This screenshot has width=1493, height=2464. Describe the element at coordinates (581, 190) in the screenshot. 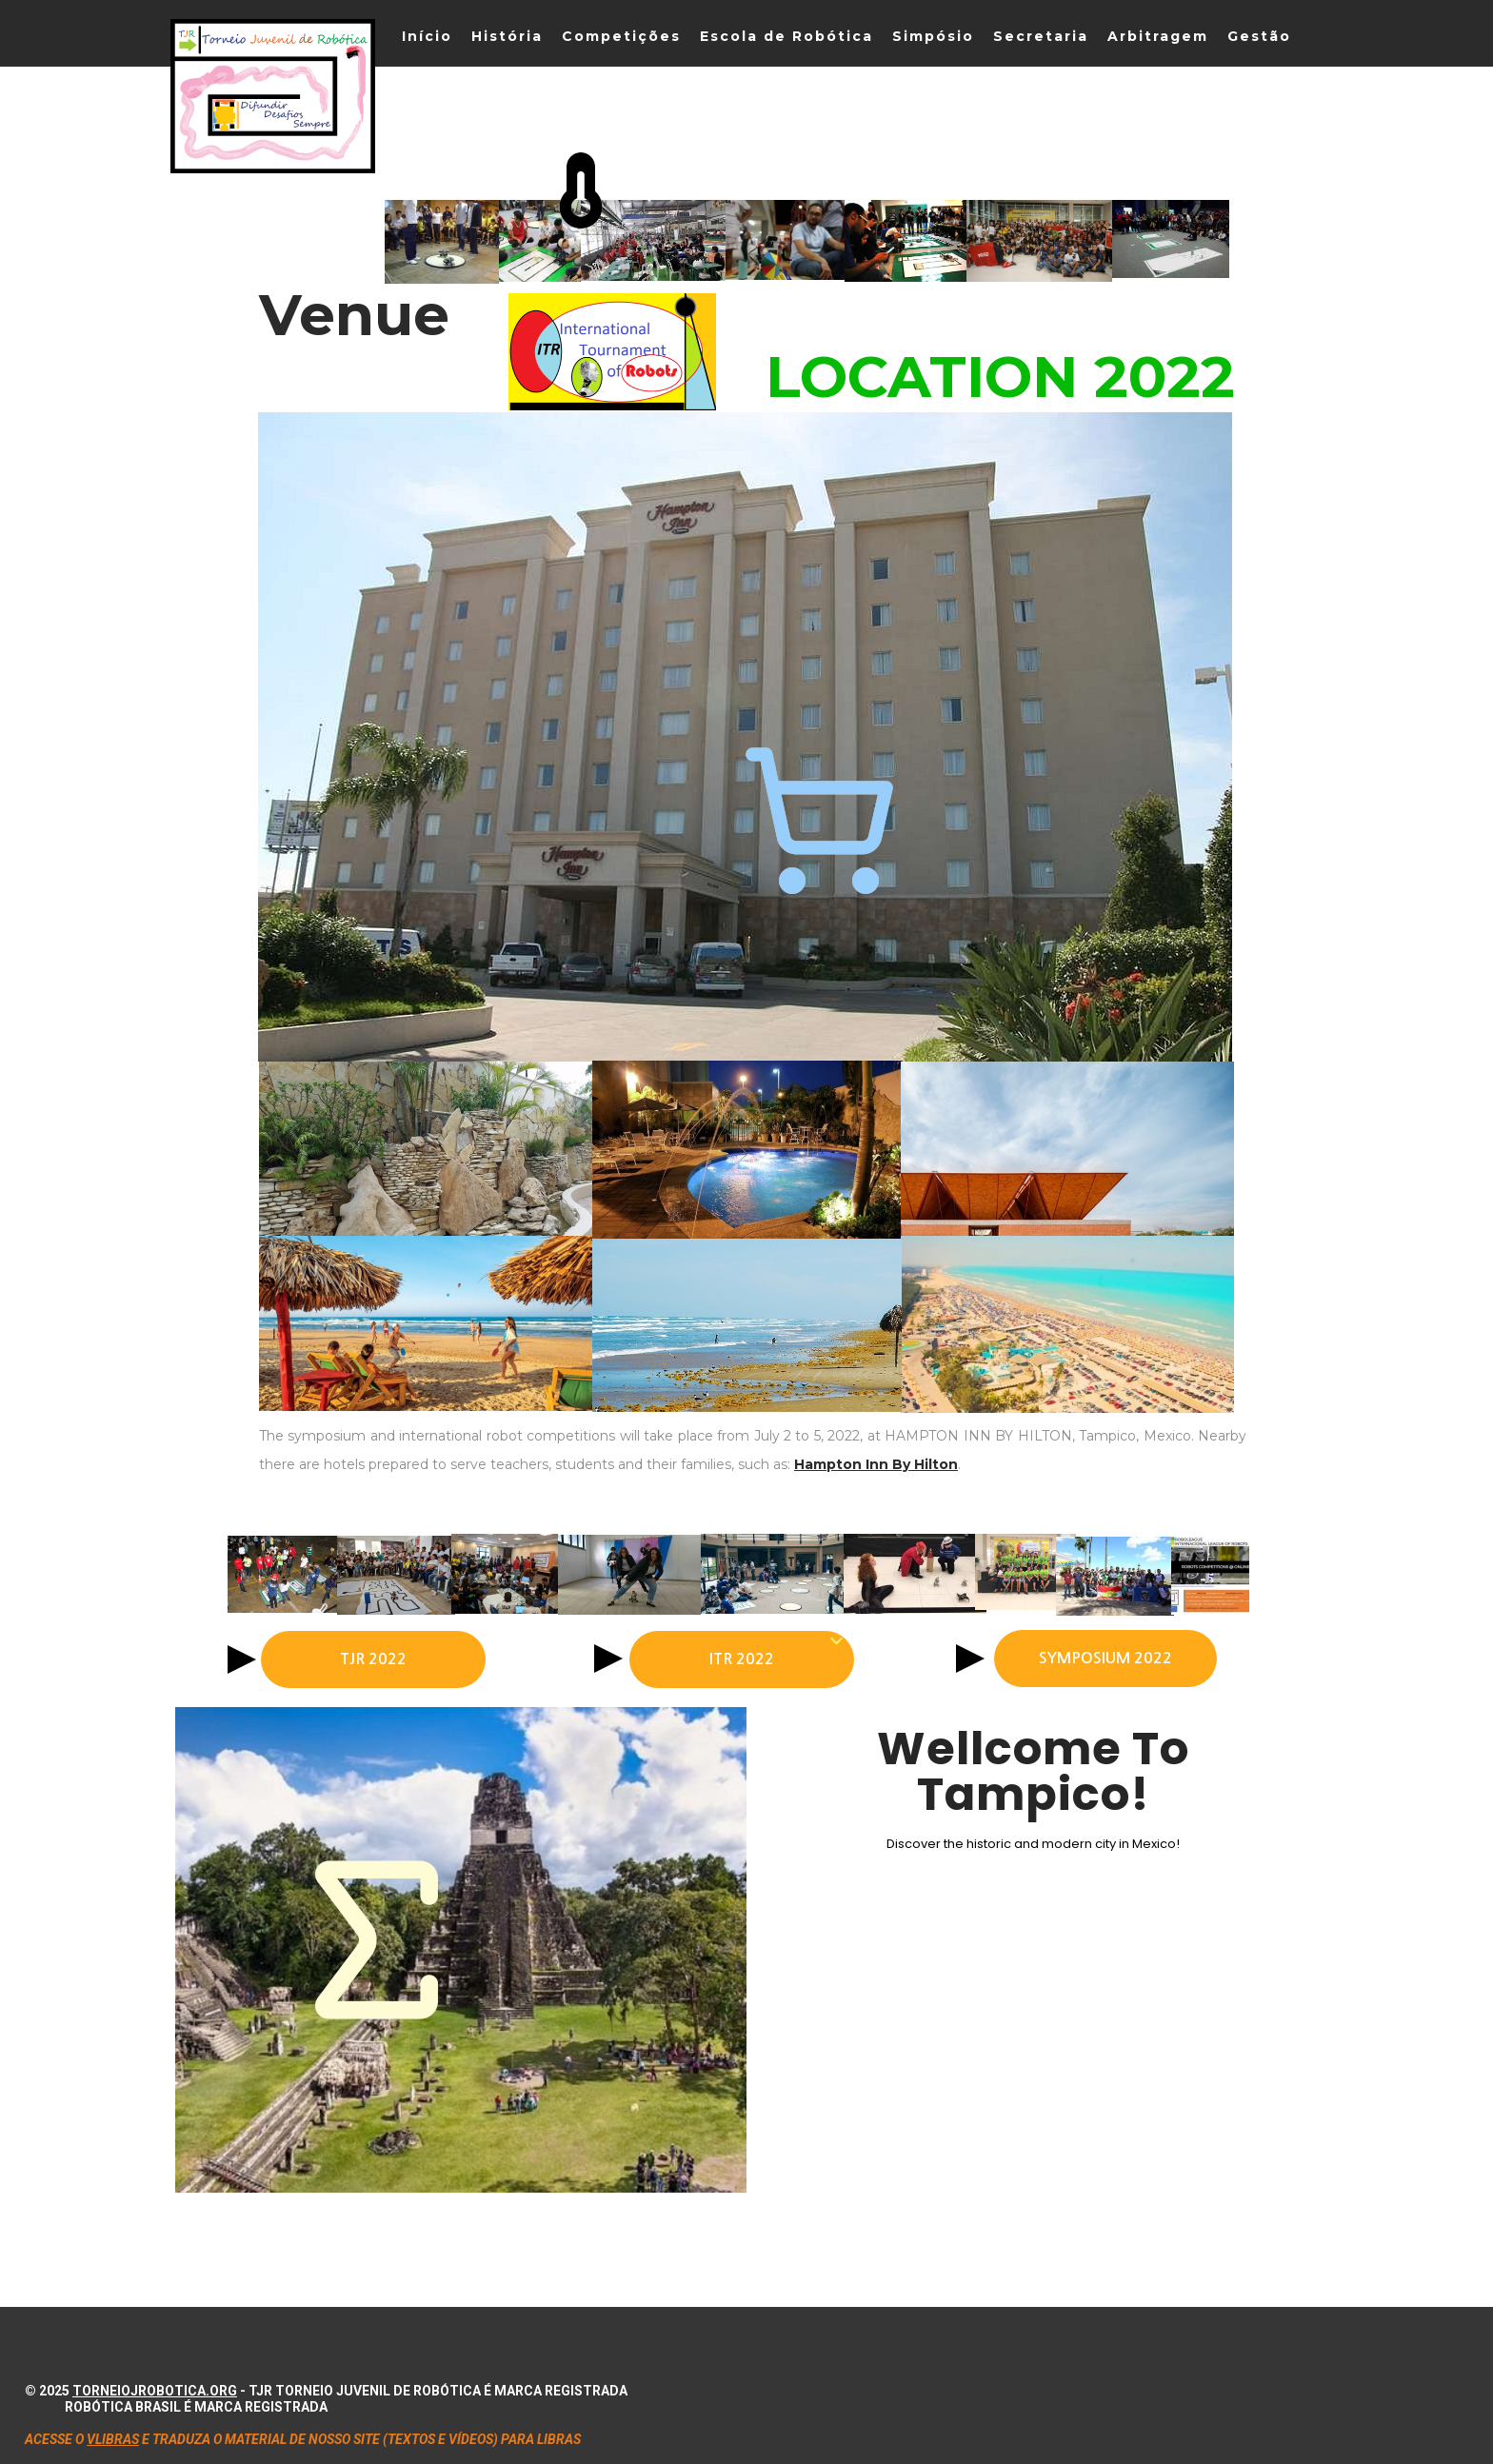

I see `indicates high temperature reading` at that location.